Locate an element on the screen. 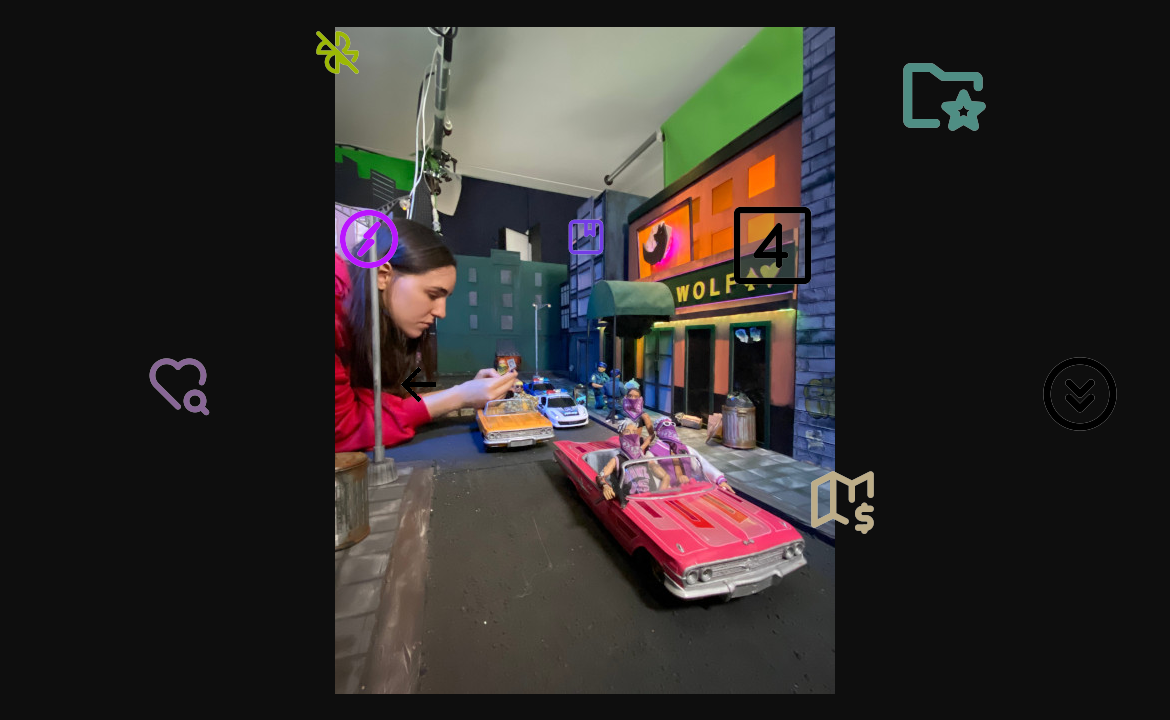  access starred or favorite folders is located at coordinates (943, 94).